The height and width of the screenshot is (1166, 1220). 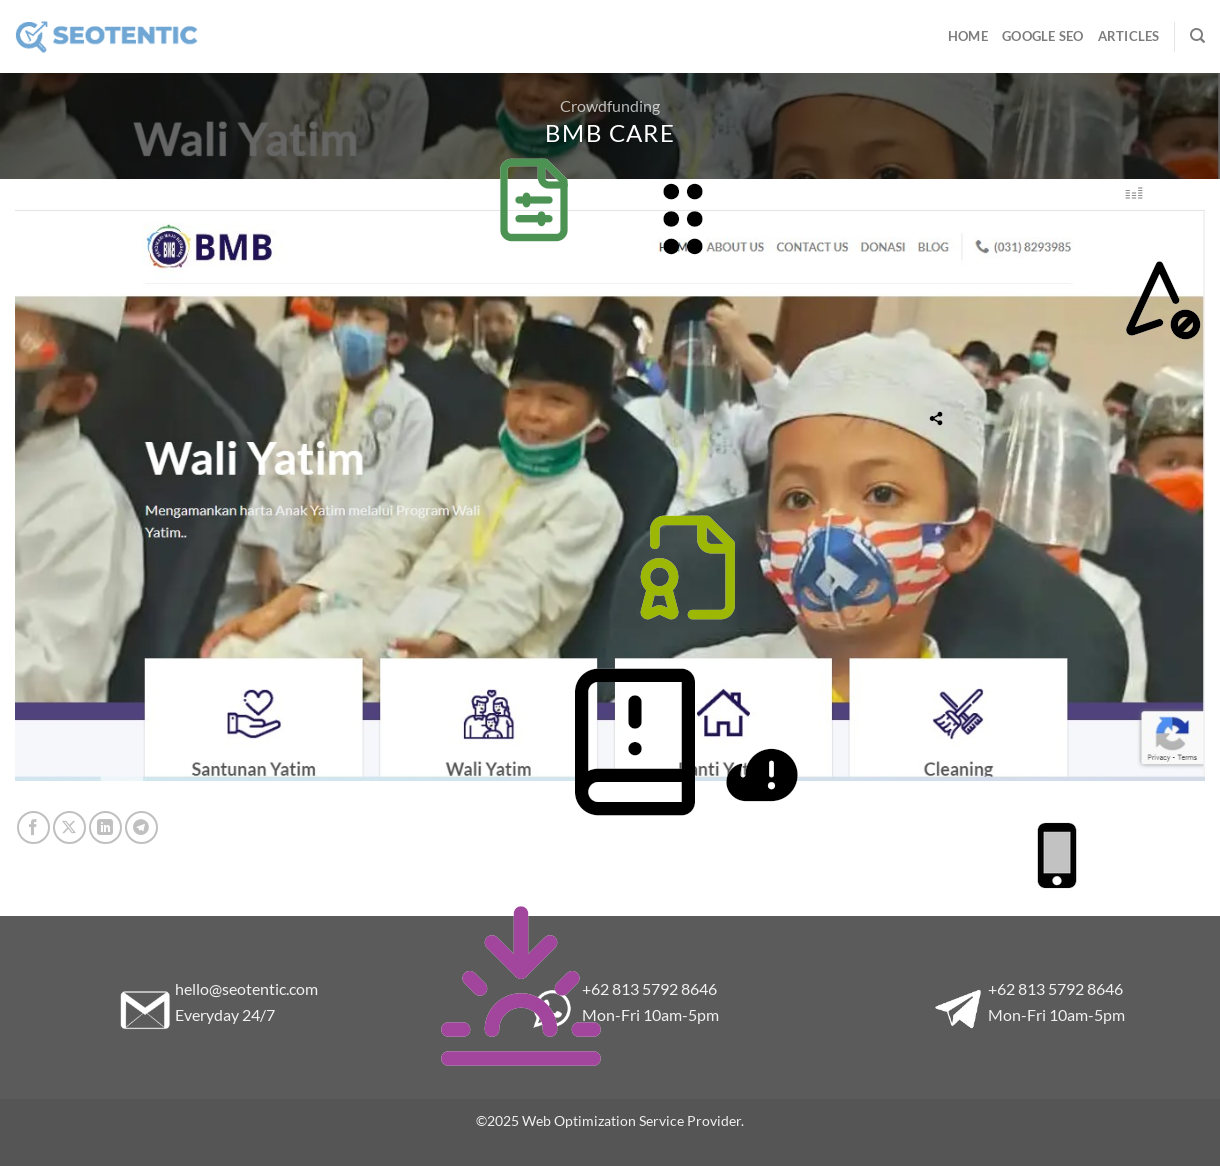 What do you see at coordinates (635, 742) in the screenshot?
I see `indicates an alert or notification related to a book or reading item` at bounding box center [635, 742].